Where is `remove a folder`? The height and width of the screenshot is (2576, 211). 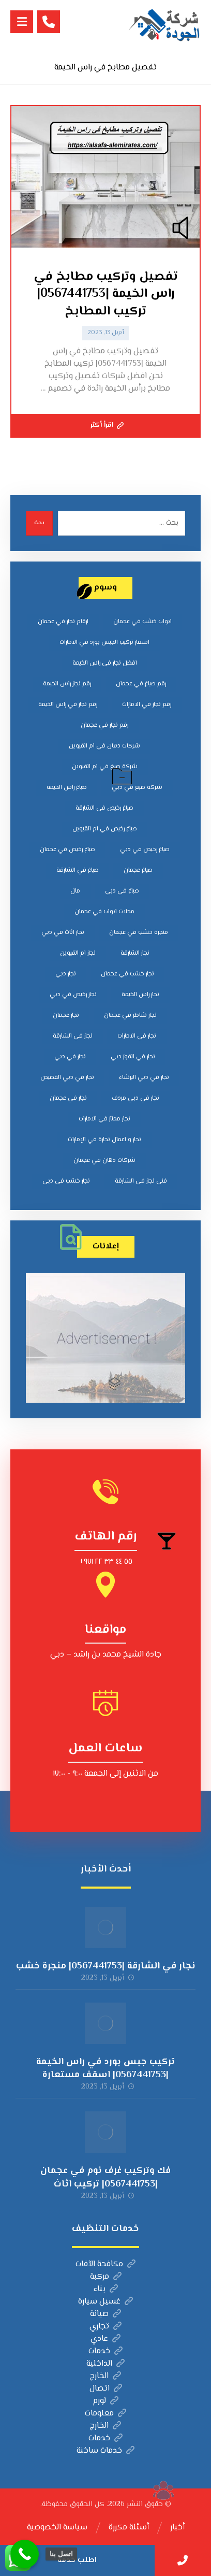 remove a folder is located at coordinates (122, 776).